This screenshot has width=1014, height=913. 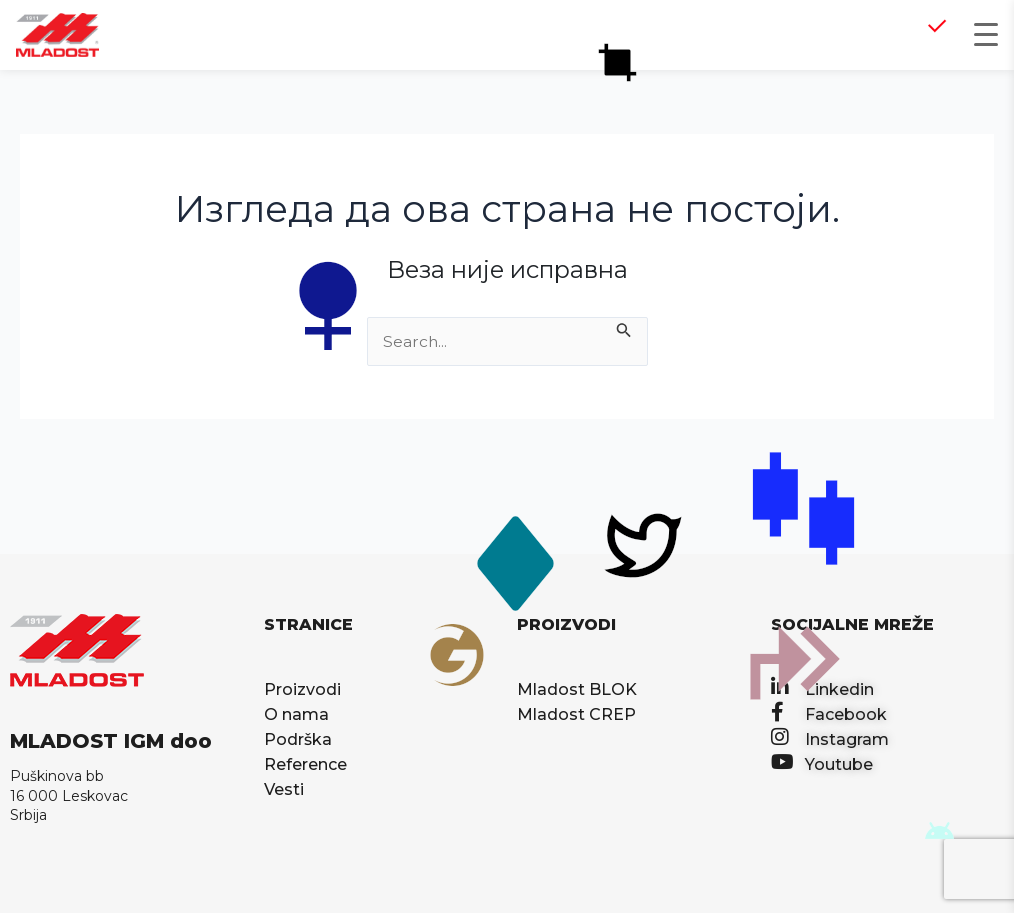 What do you see at coordinates (803, 508) in the screenshot?
I see `view stock market data` at bounding box center [803, 508].